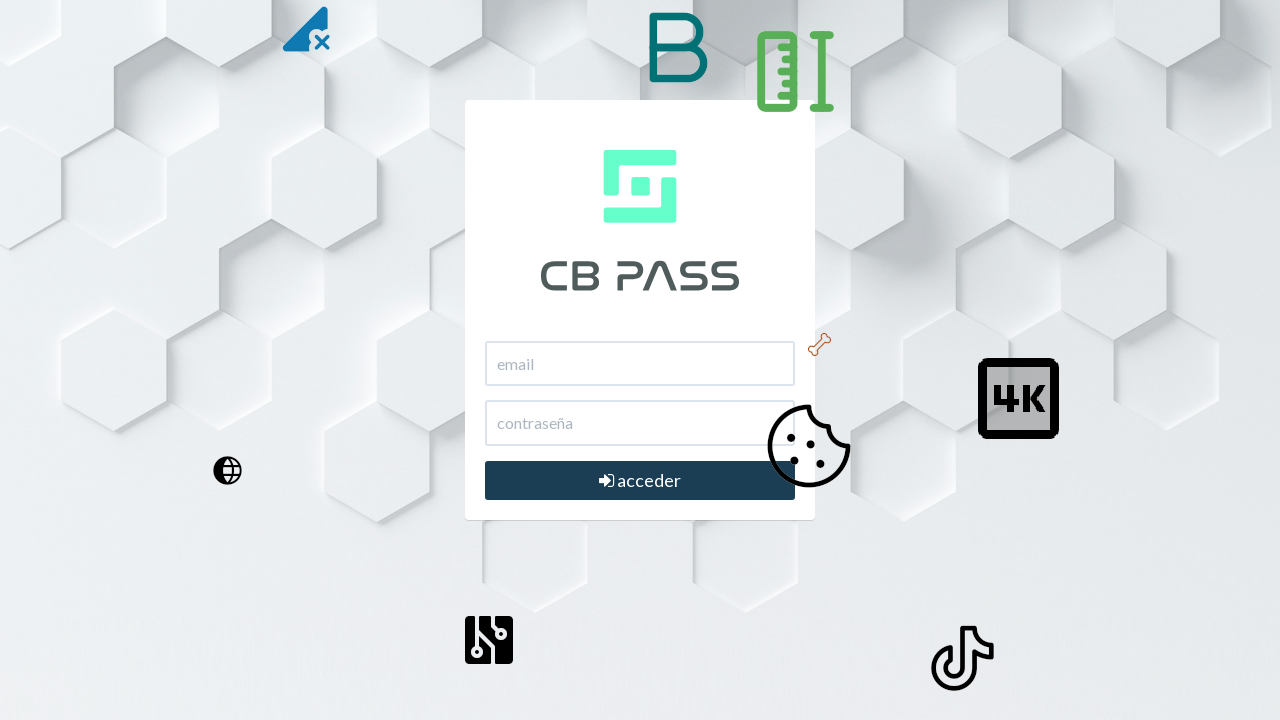 The image size is (1280, 720). I want to click on switch to global or worldwide view, so click(227, 470).